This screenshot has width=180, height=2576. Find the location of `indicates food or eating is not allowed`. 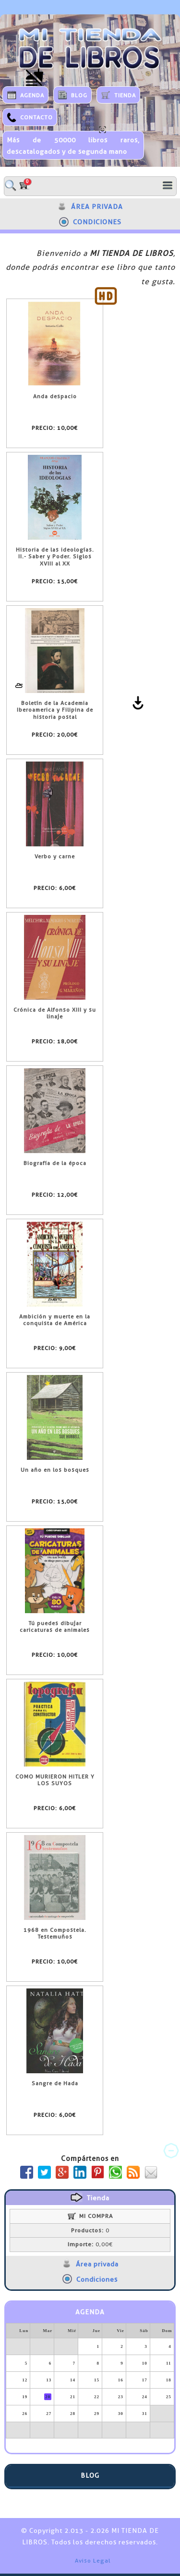

indicates food or eating is not allowed is located at coordinates (35, 77).